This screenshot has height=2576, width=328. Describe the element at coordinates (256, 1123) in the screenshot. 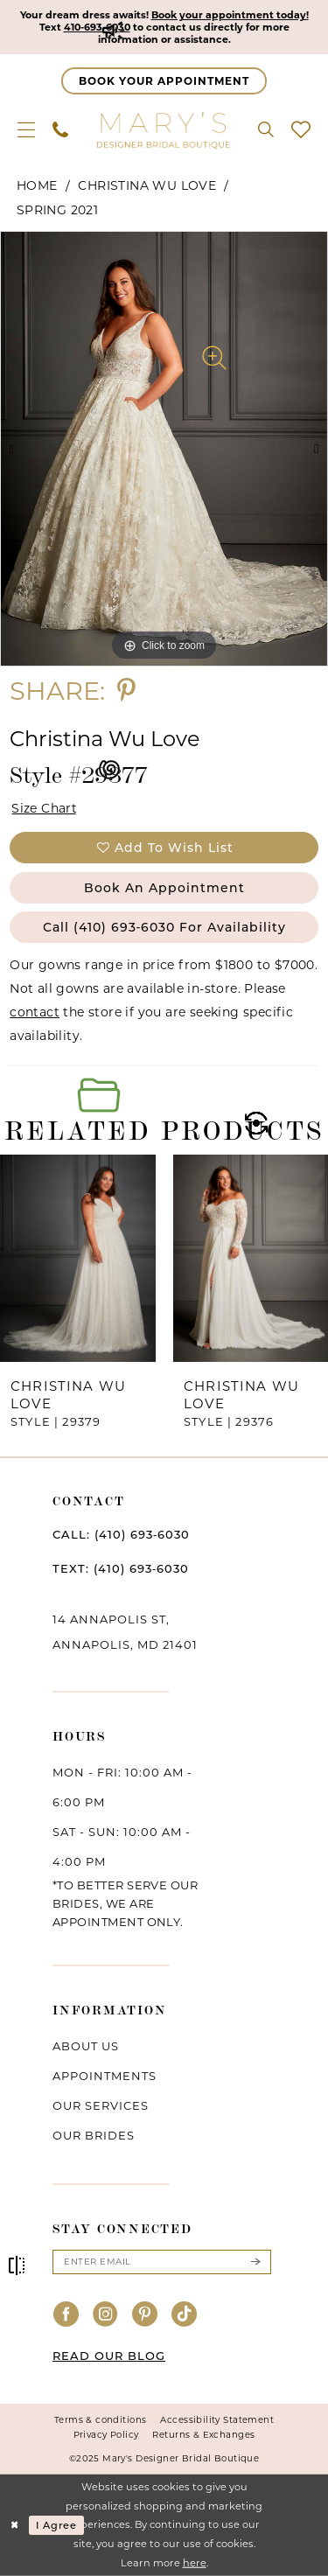

I see `switch between front and rear camera` at that location.